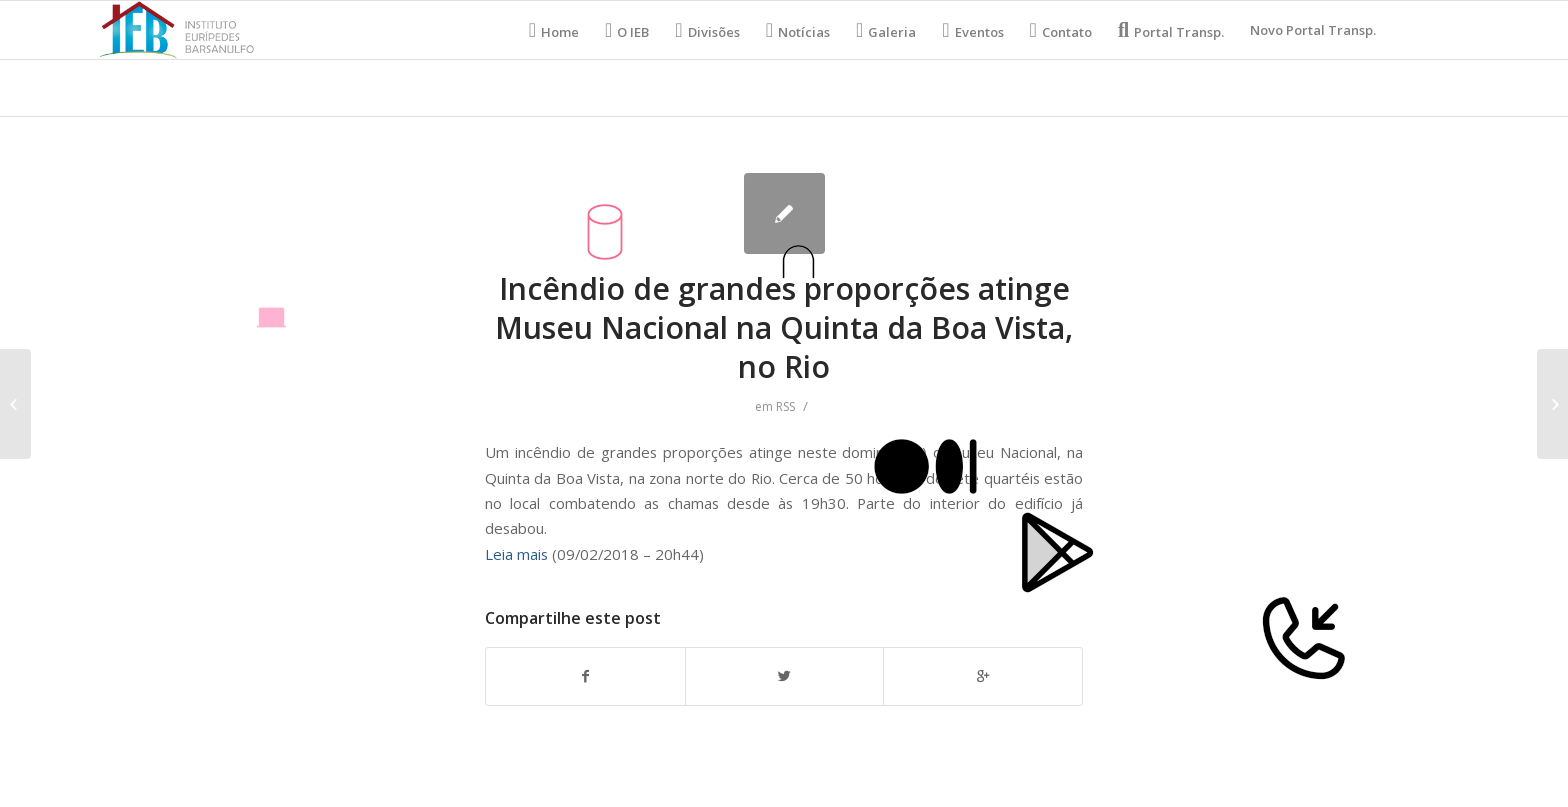 This screenshot has width=1568, height=807. Describe the element at coordinates (1050, 552) in the screenshot. I see `open the google play store` at that location.